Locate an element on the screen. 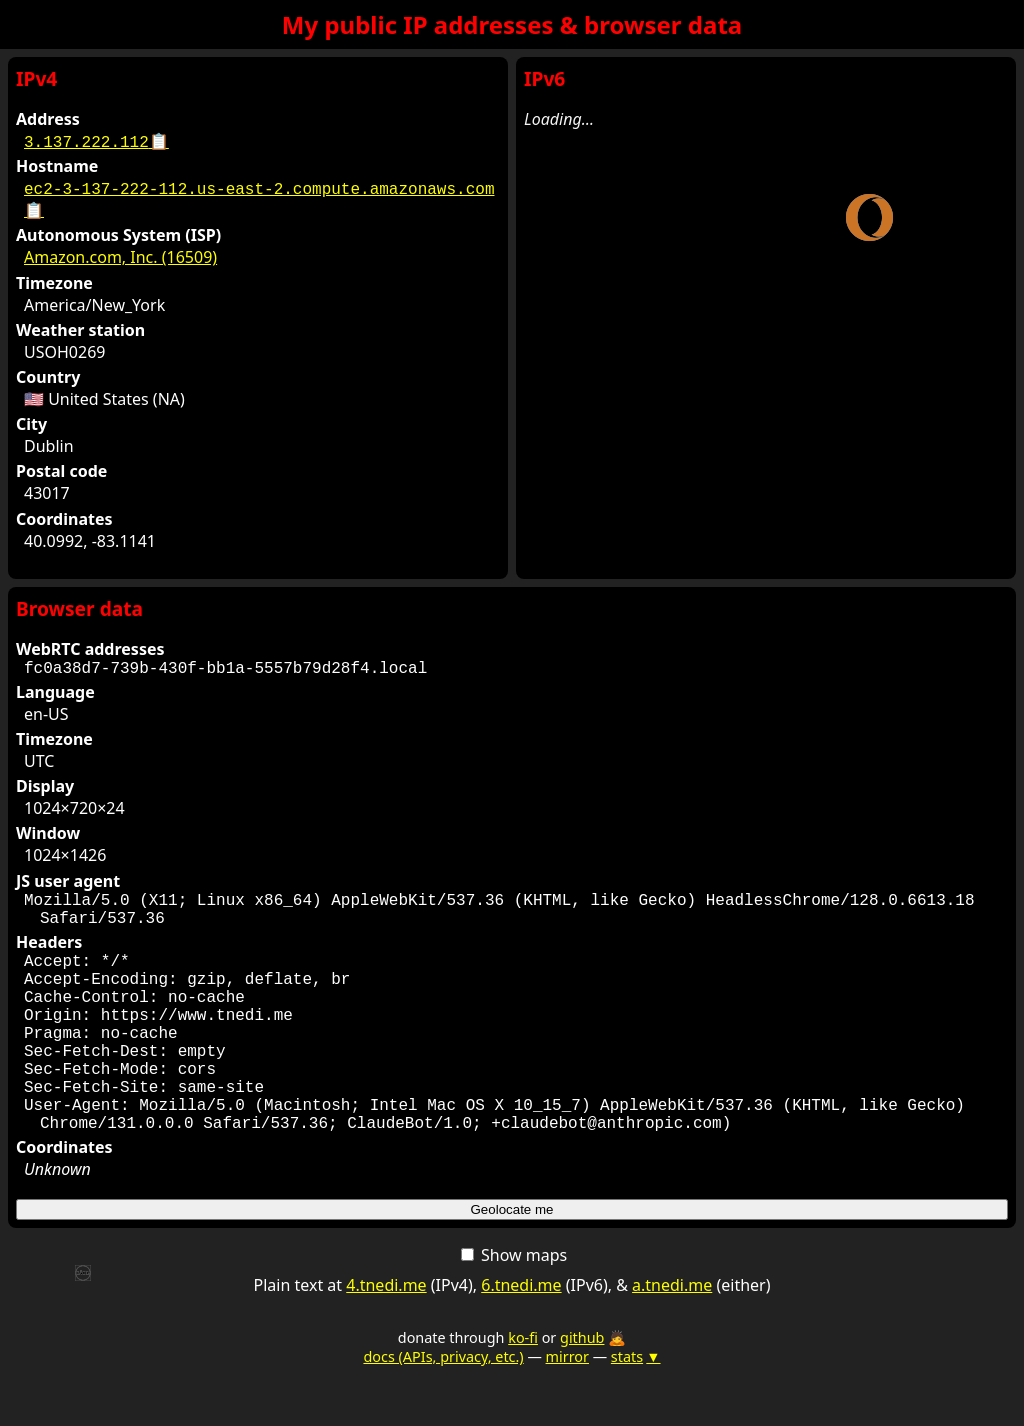  open the Lidl shopping app is located at coordinates (83, 1273).